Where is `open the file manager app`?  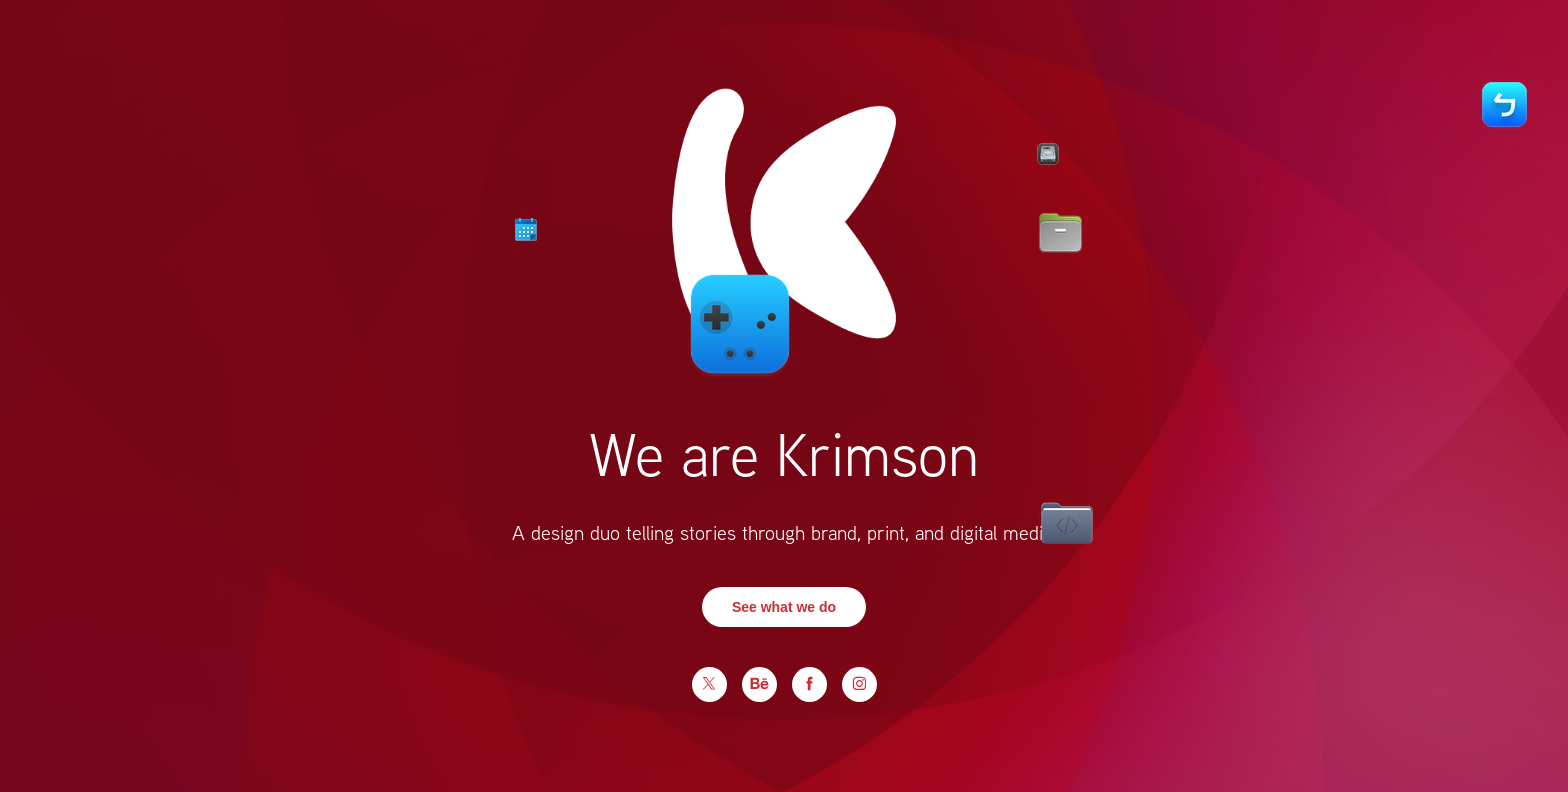
open the file manager app is located at coordinates (1060, 232).